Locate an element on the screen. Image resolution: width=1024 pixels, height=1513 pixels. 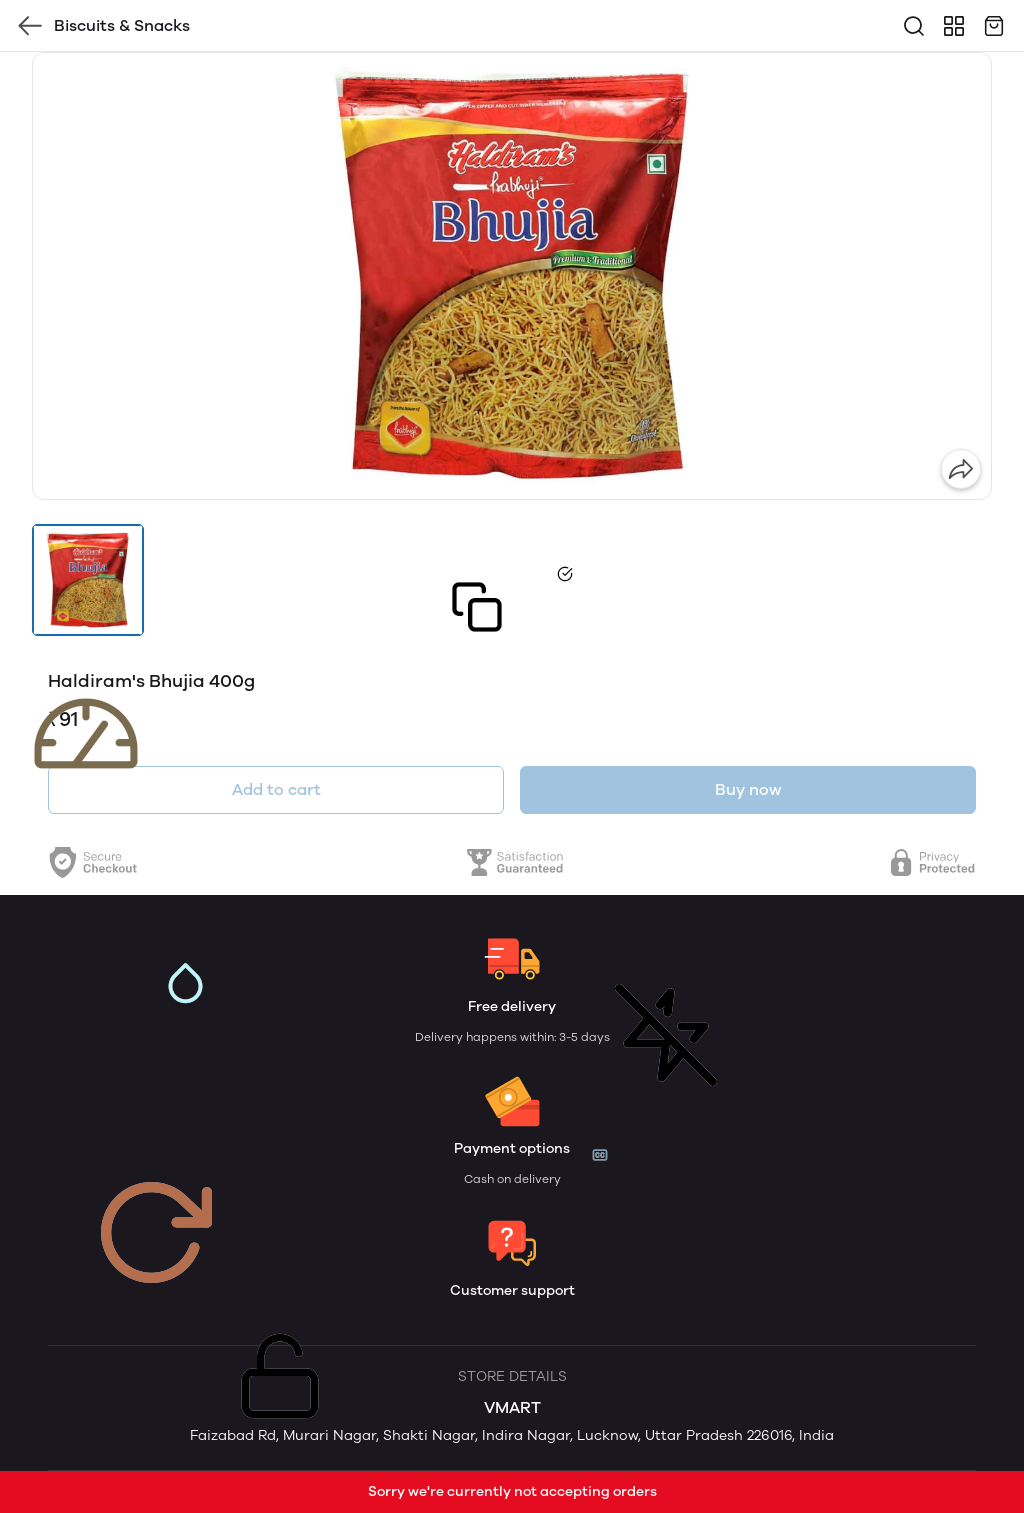
adjust humidity or water settings is located at coordinates (185, 982).